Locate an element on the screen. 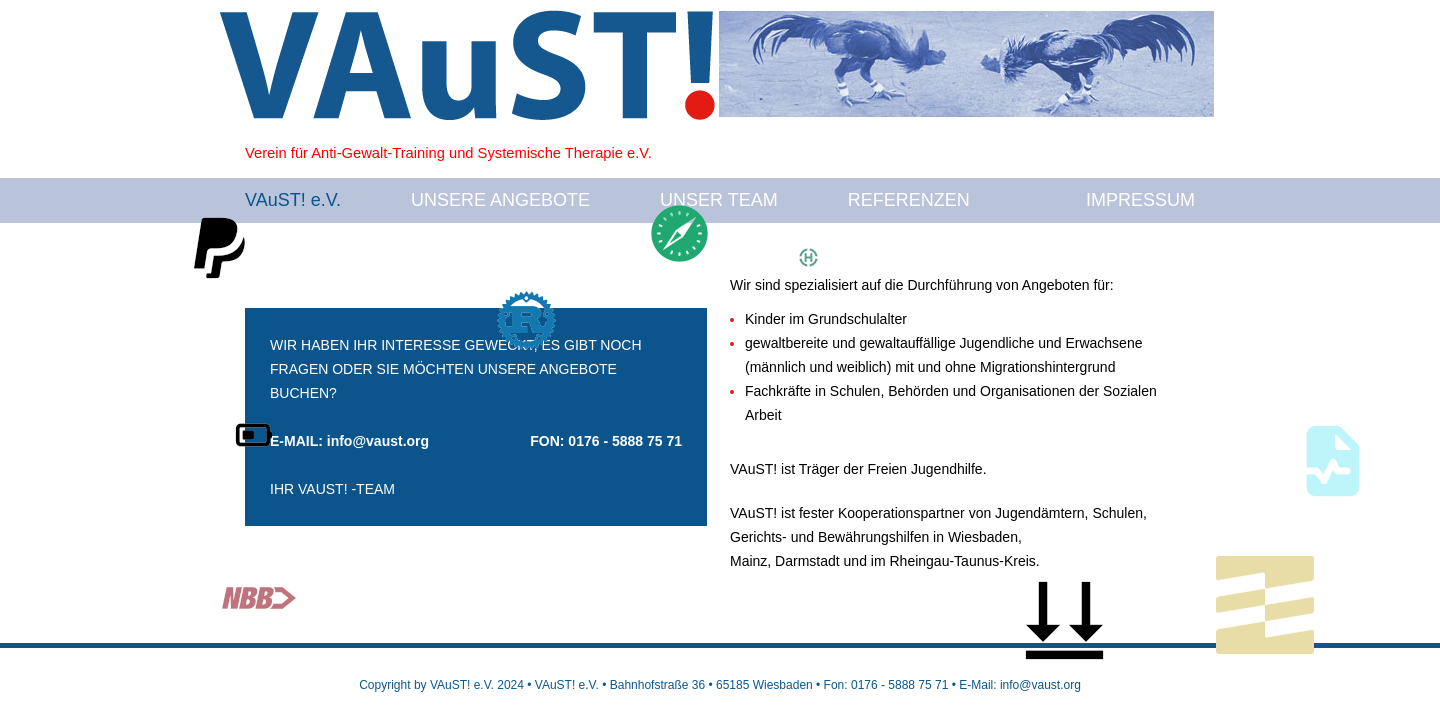 Image resolution: width=1440 pixels, height=722 pixels. rust programming language logo is located at coordinates (526, 320).